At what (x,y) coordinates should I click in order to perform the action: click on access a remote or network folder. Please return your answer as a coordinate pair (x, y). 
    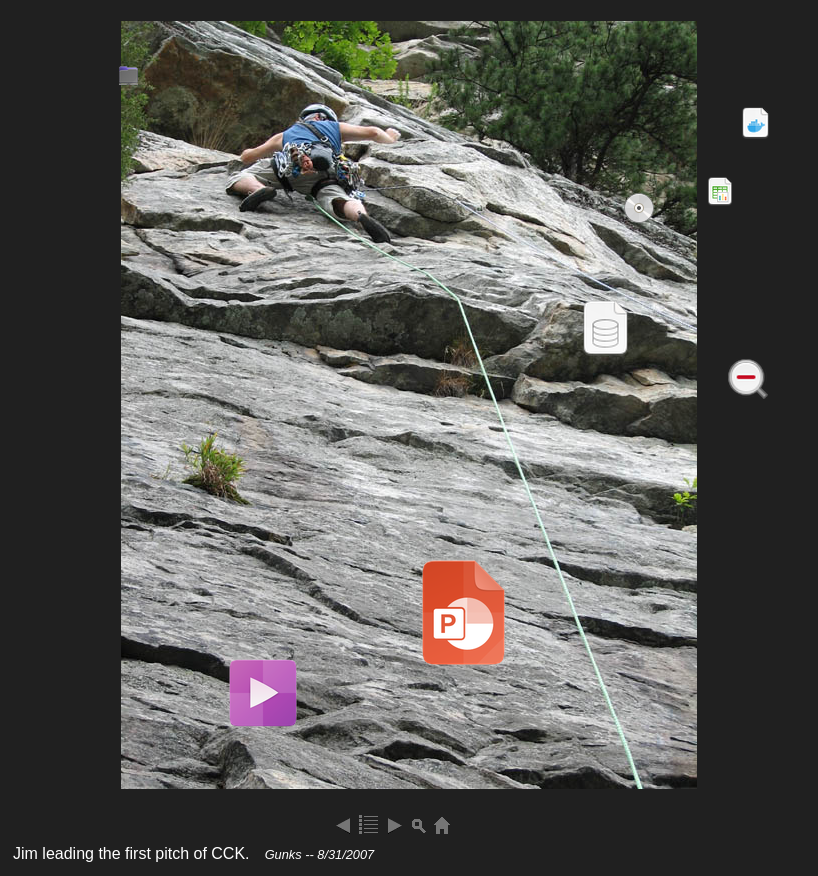
    Looking at the image, I should click on (128, 75).